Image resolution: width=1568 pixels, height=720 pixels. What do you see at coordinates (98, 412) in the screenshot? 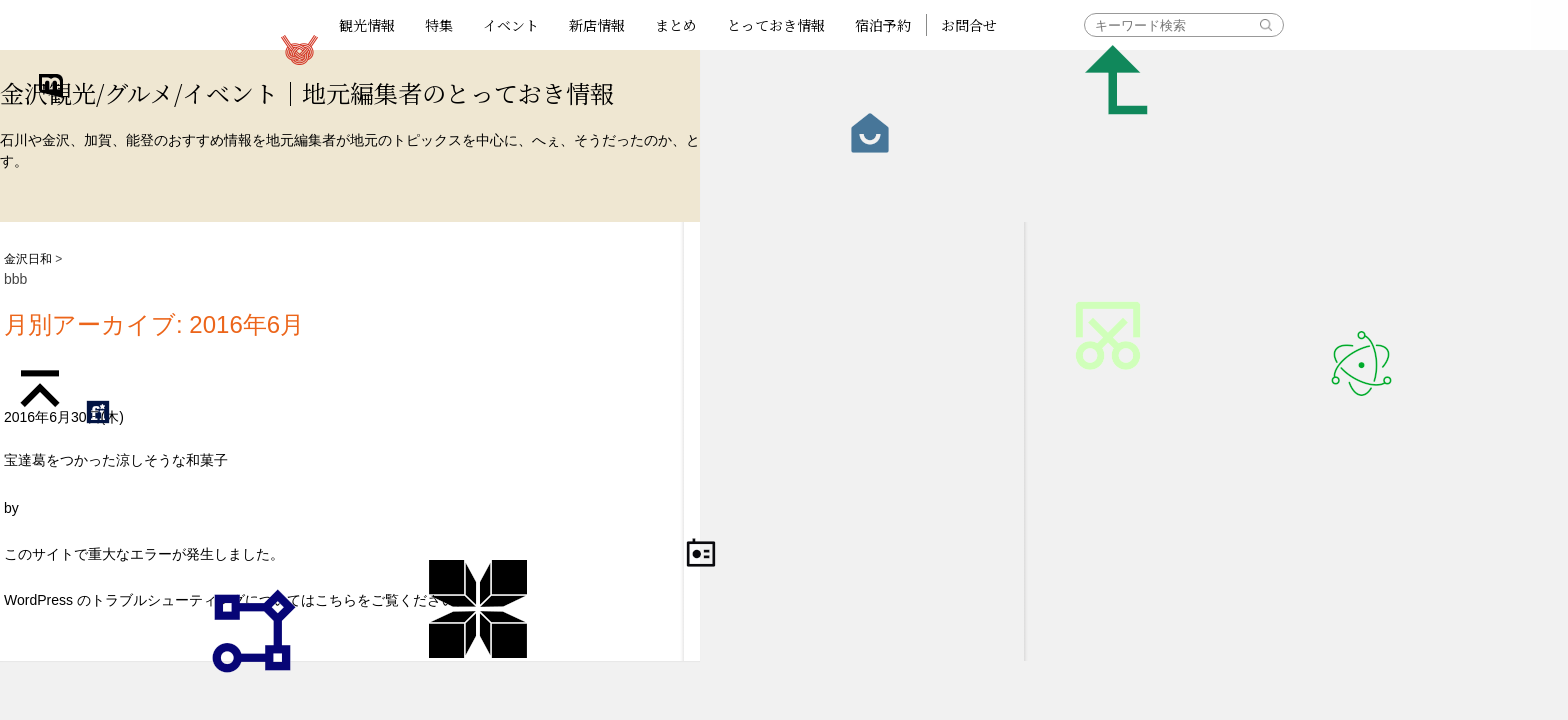
I see `fonticons brand logo` at bounding box center [98, 412].